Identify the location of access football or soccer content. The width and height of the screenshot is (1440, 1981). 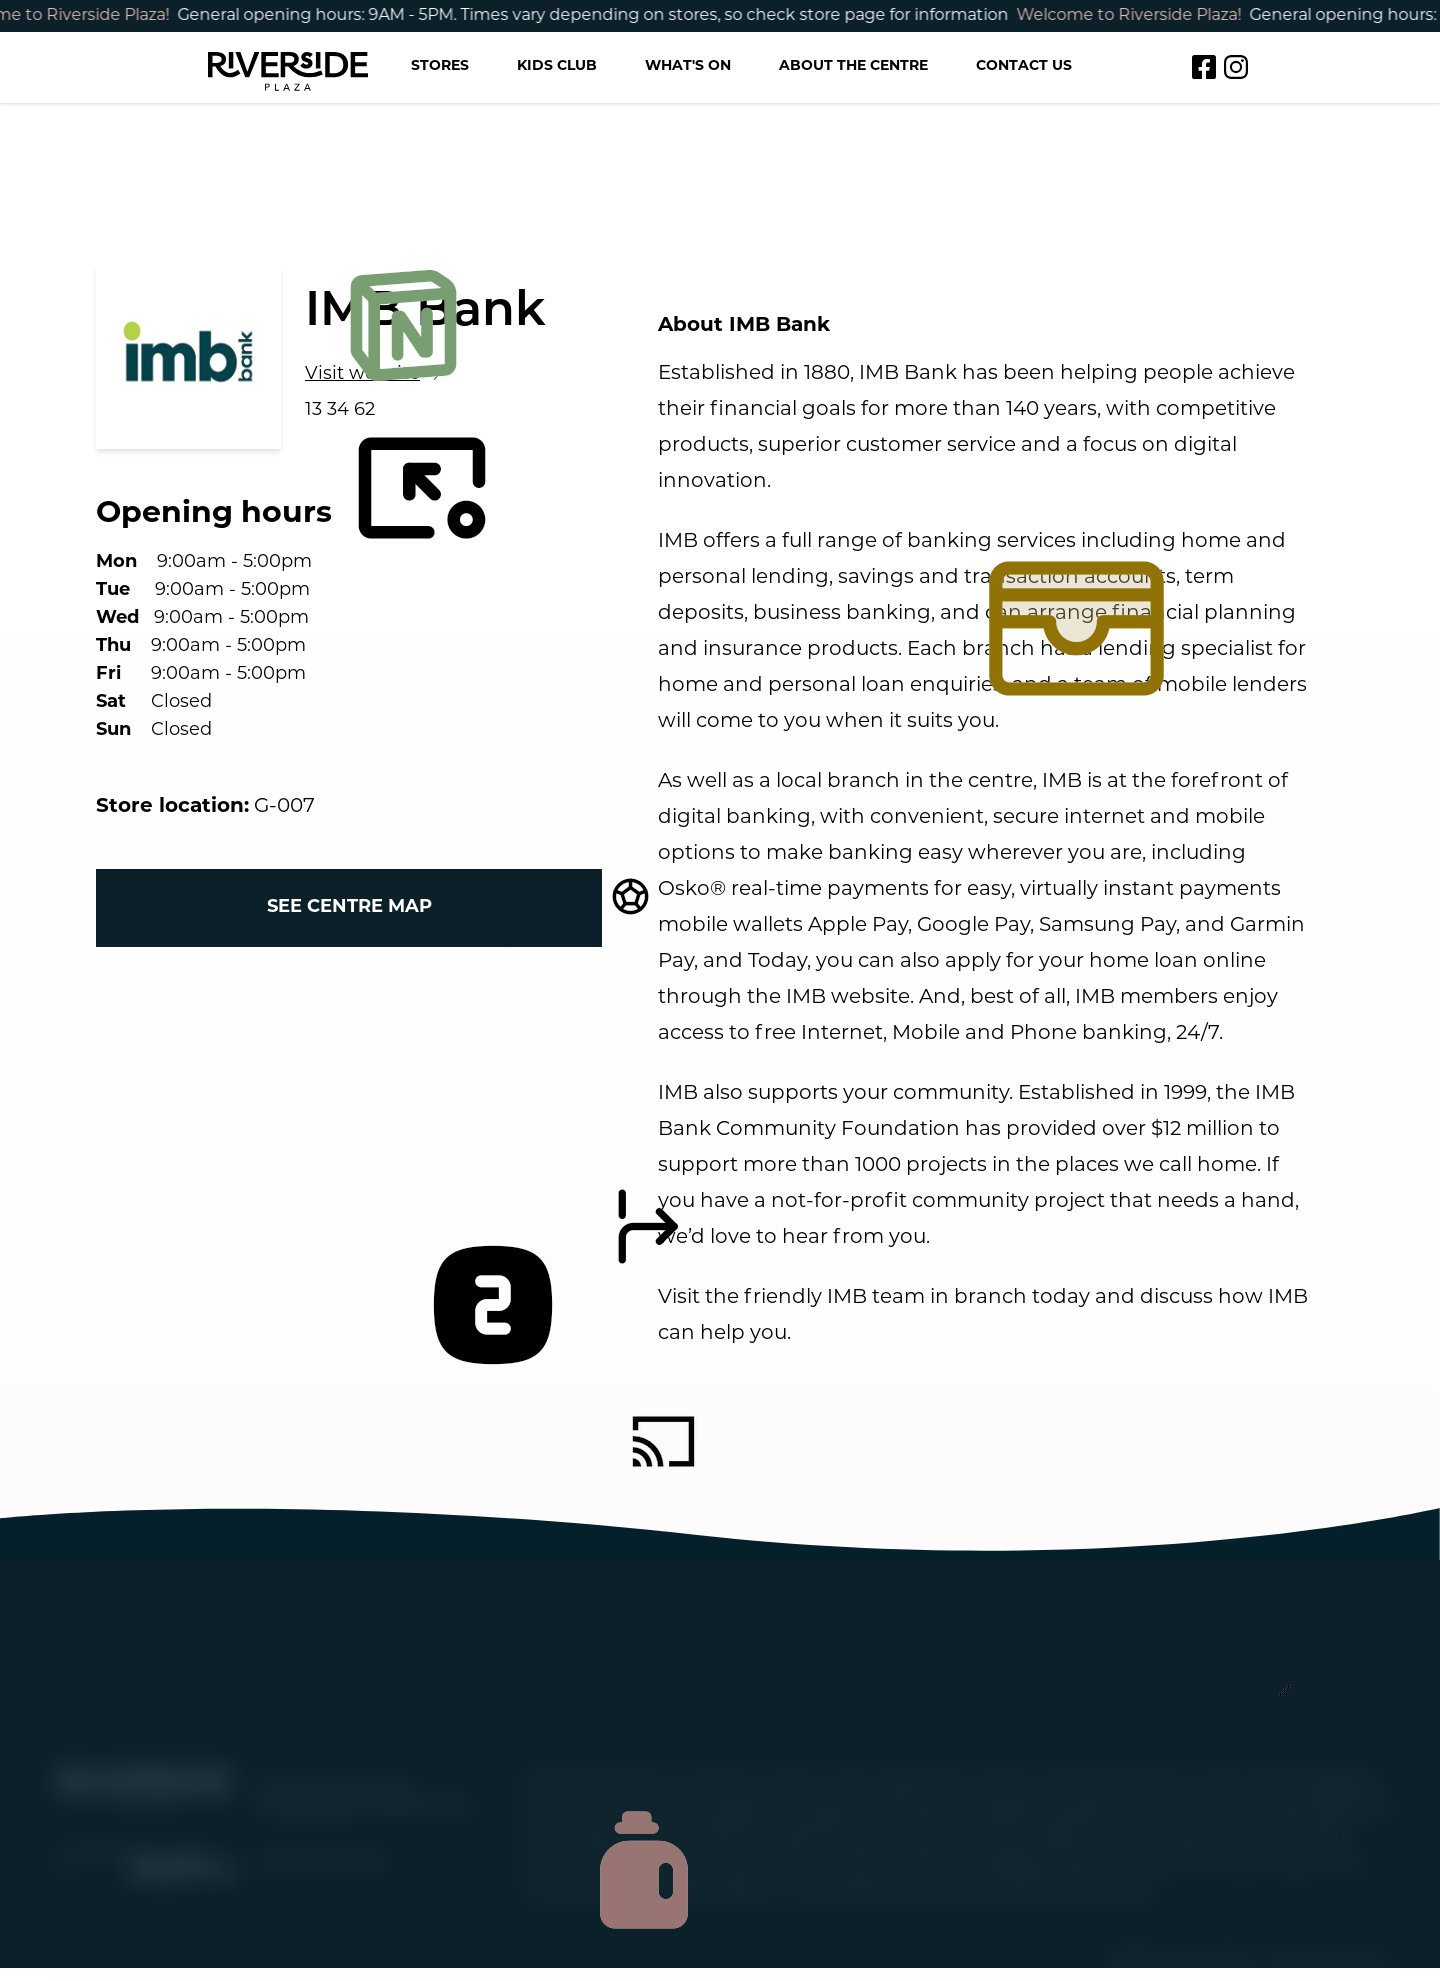
(630, 896).